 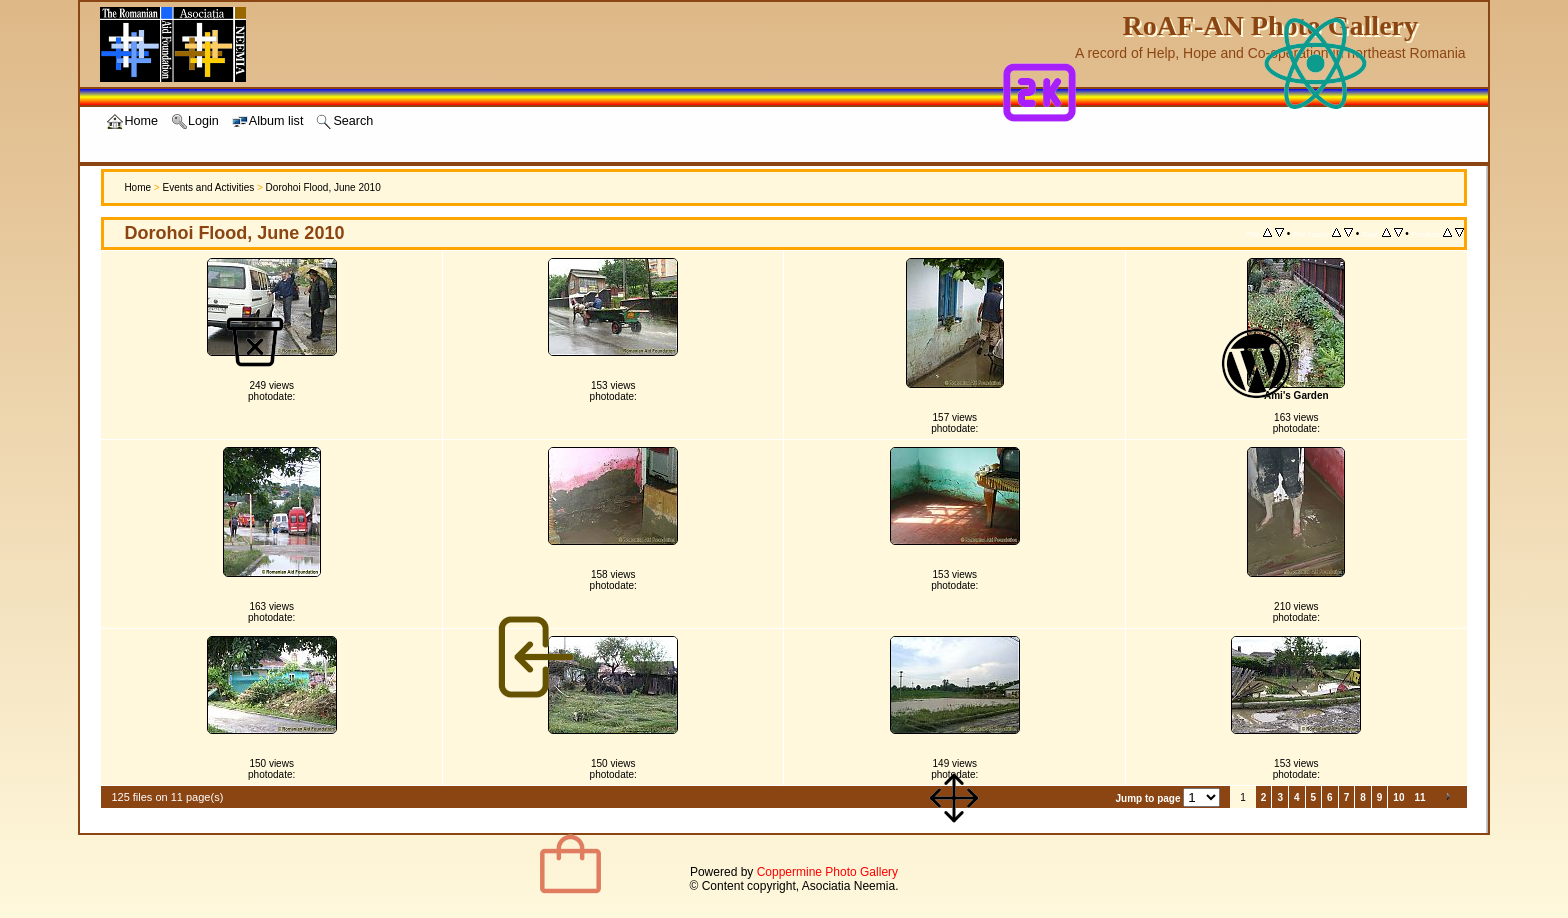 I want to click on view your shopping bag, so click(x=570, y=867).